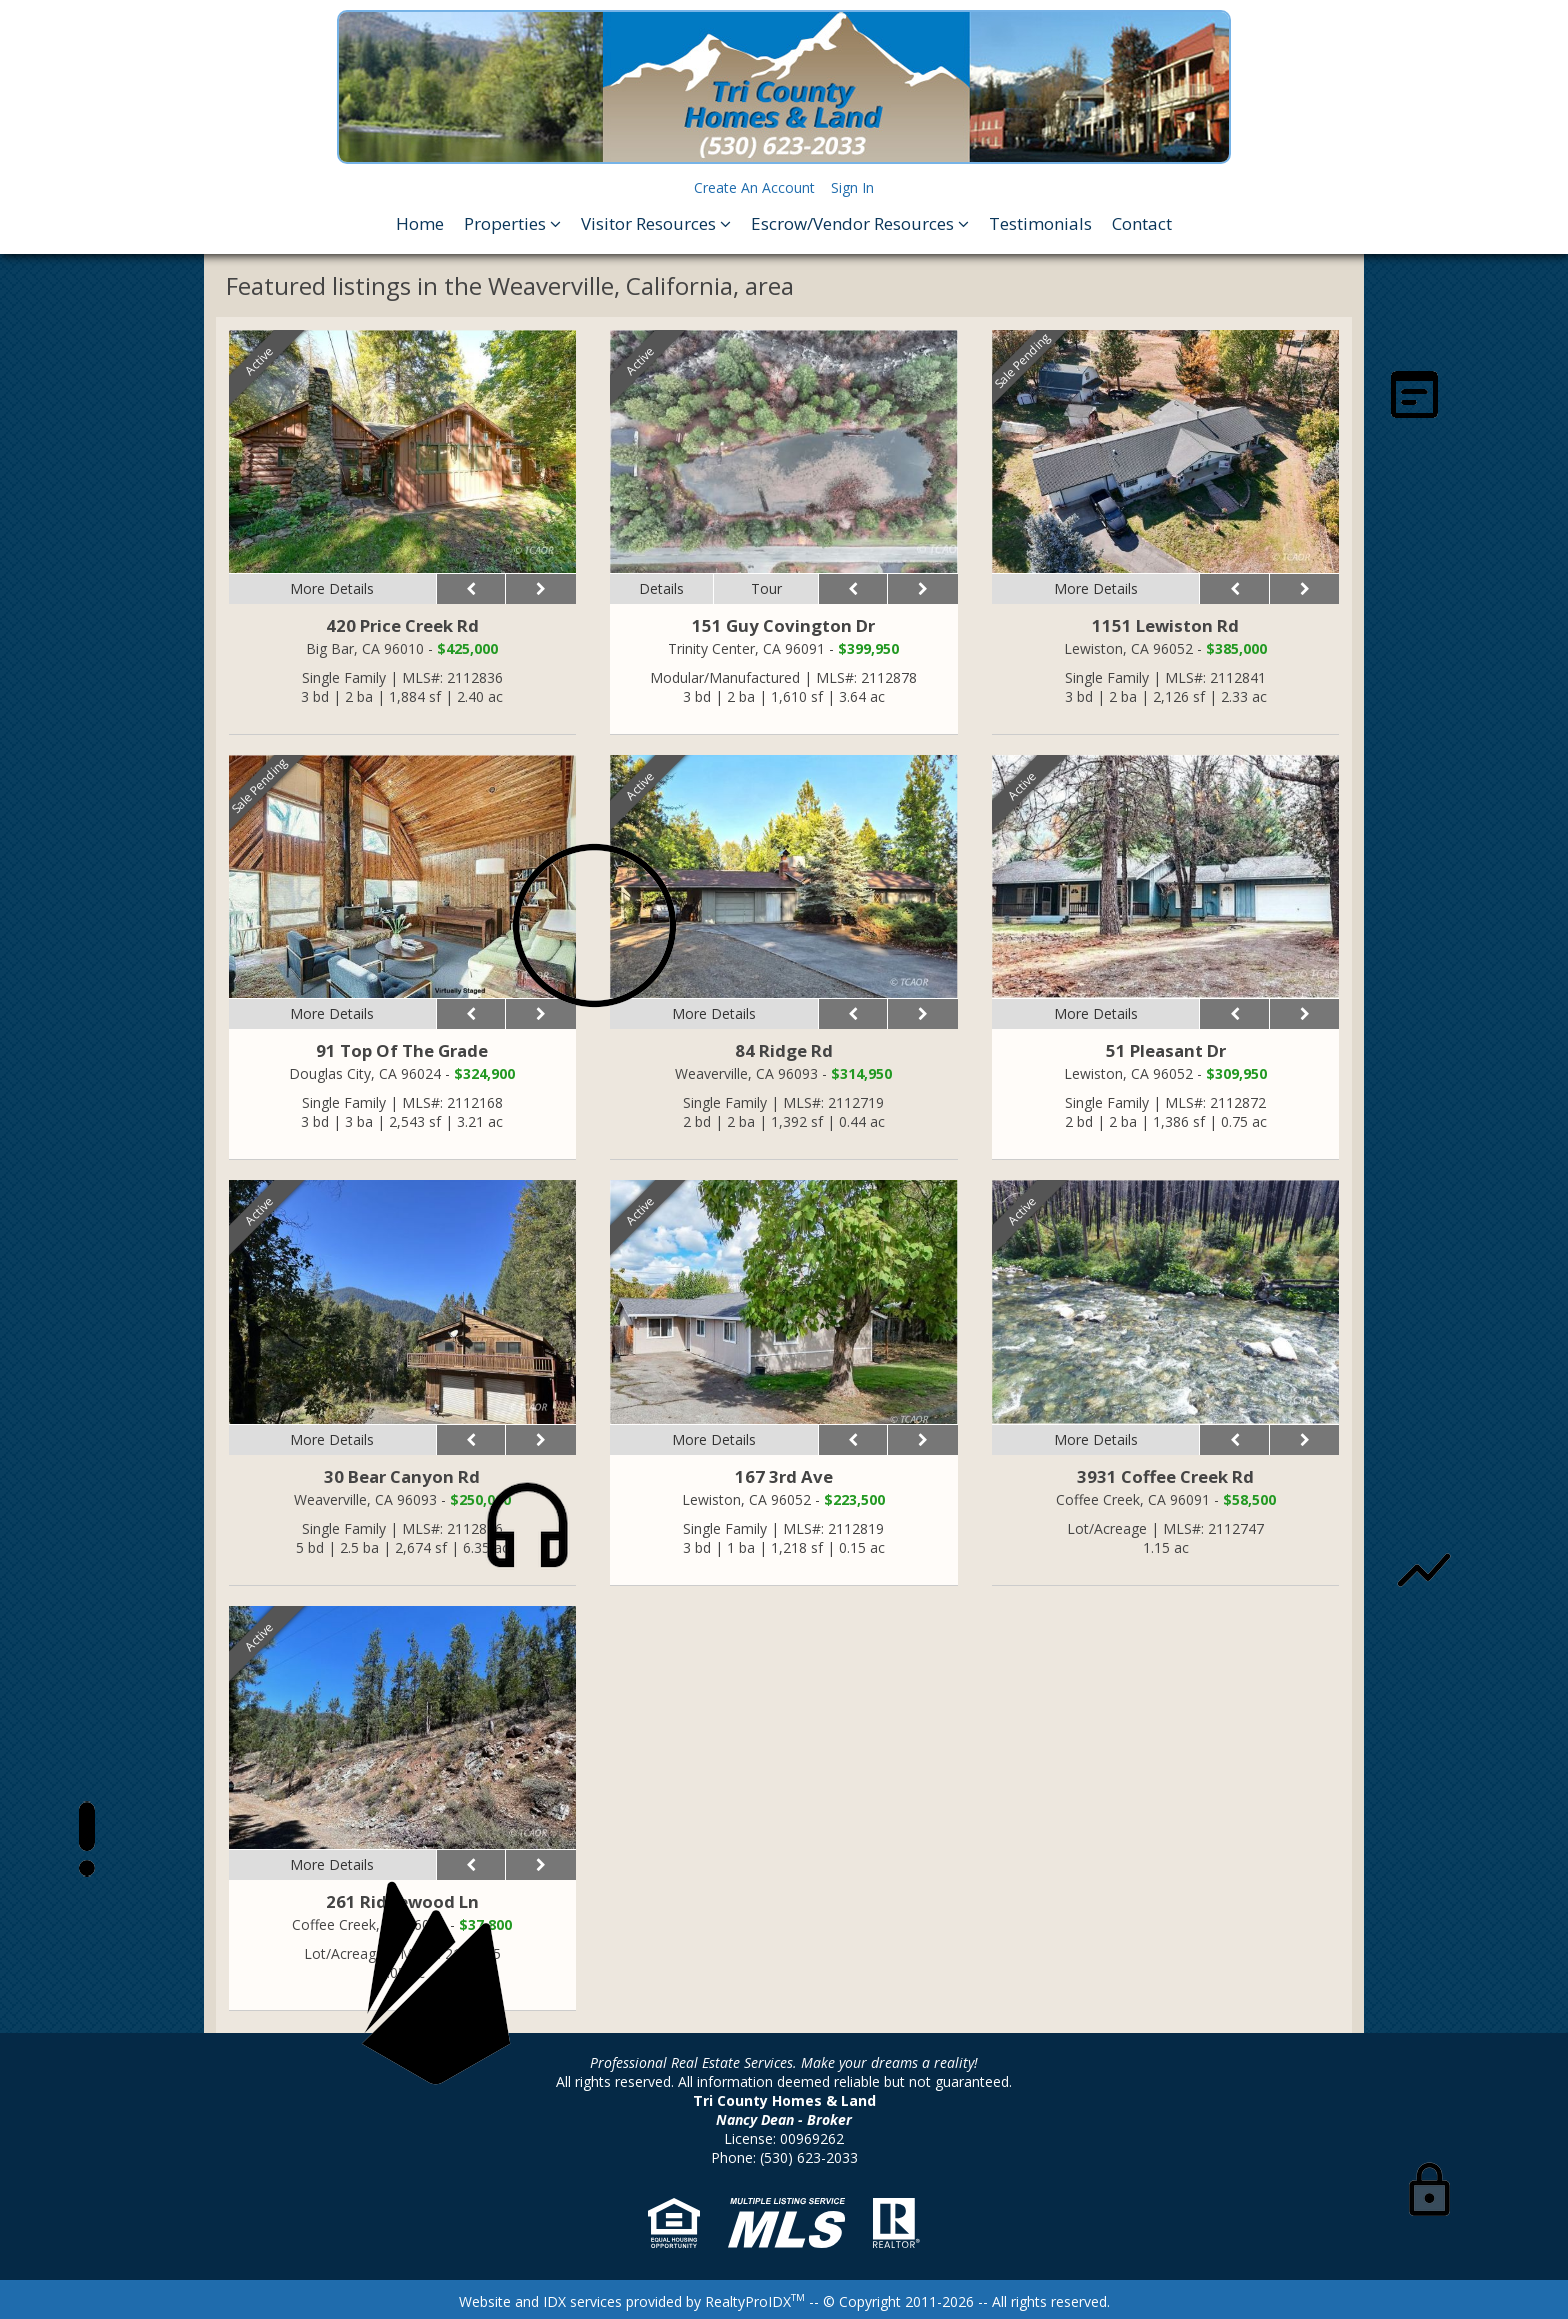 The width and height of the screenshot is (1568, 2319). What do you see at coordinates (1424, 1570) in the screenshot?
I see `view analytics or statistics` at bounding box center [1424, 1570].